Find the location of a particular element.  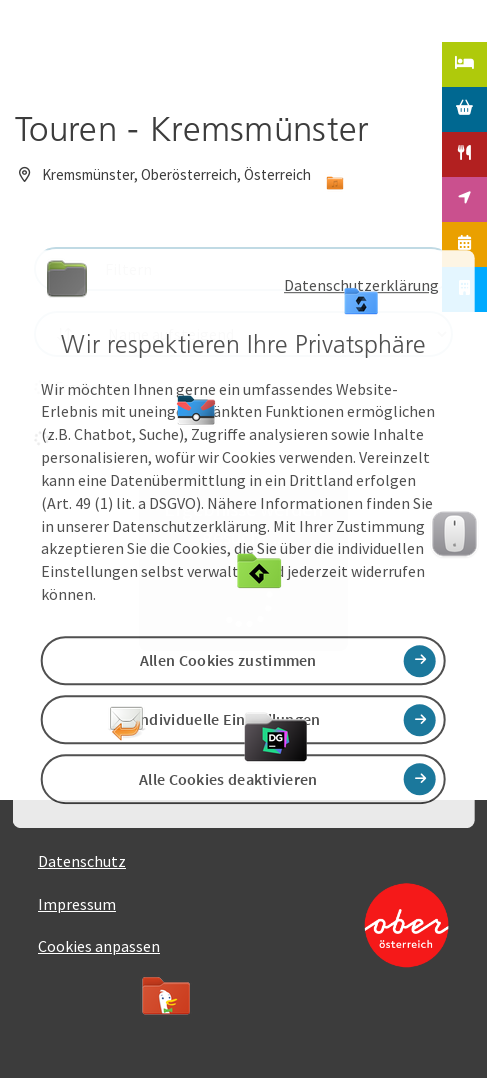

open game maker studio project folder is located at coordinates (259, 572).